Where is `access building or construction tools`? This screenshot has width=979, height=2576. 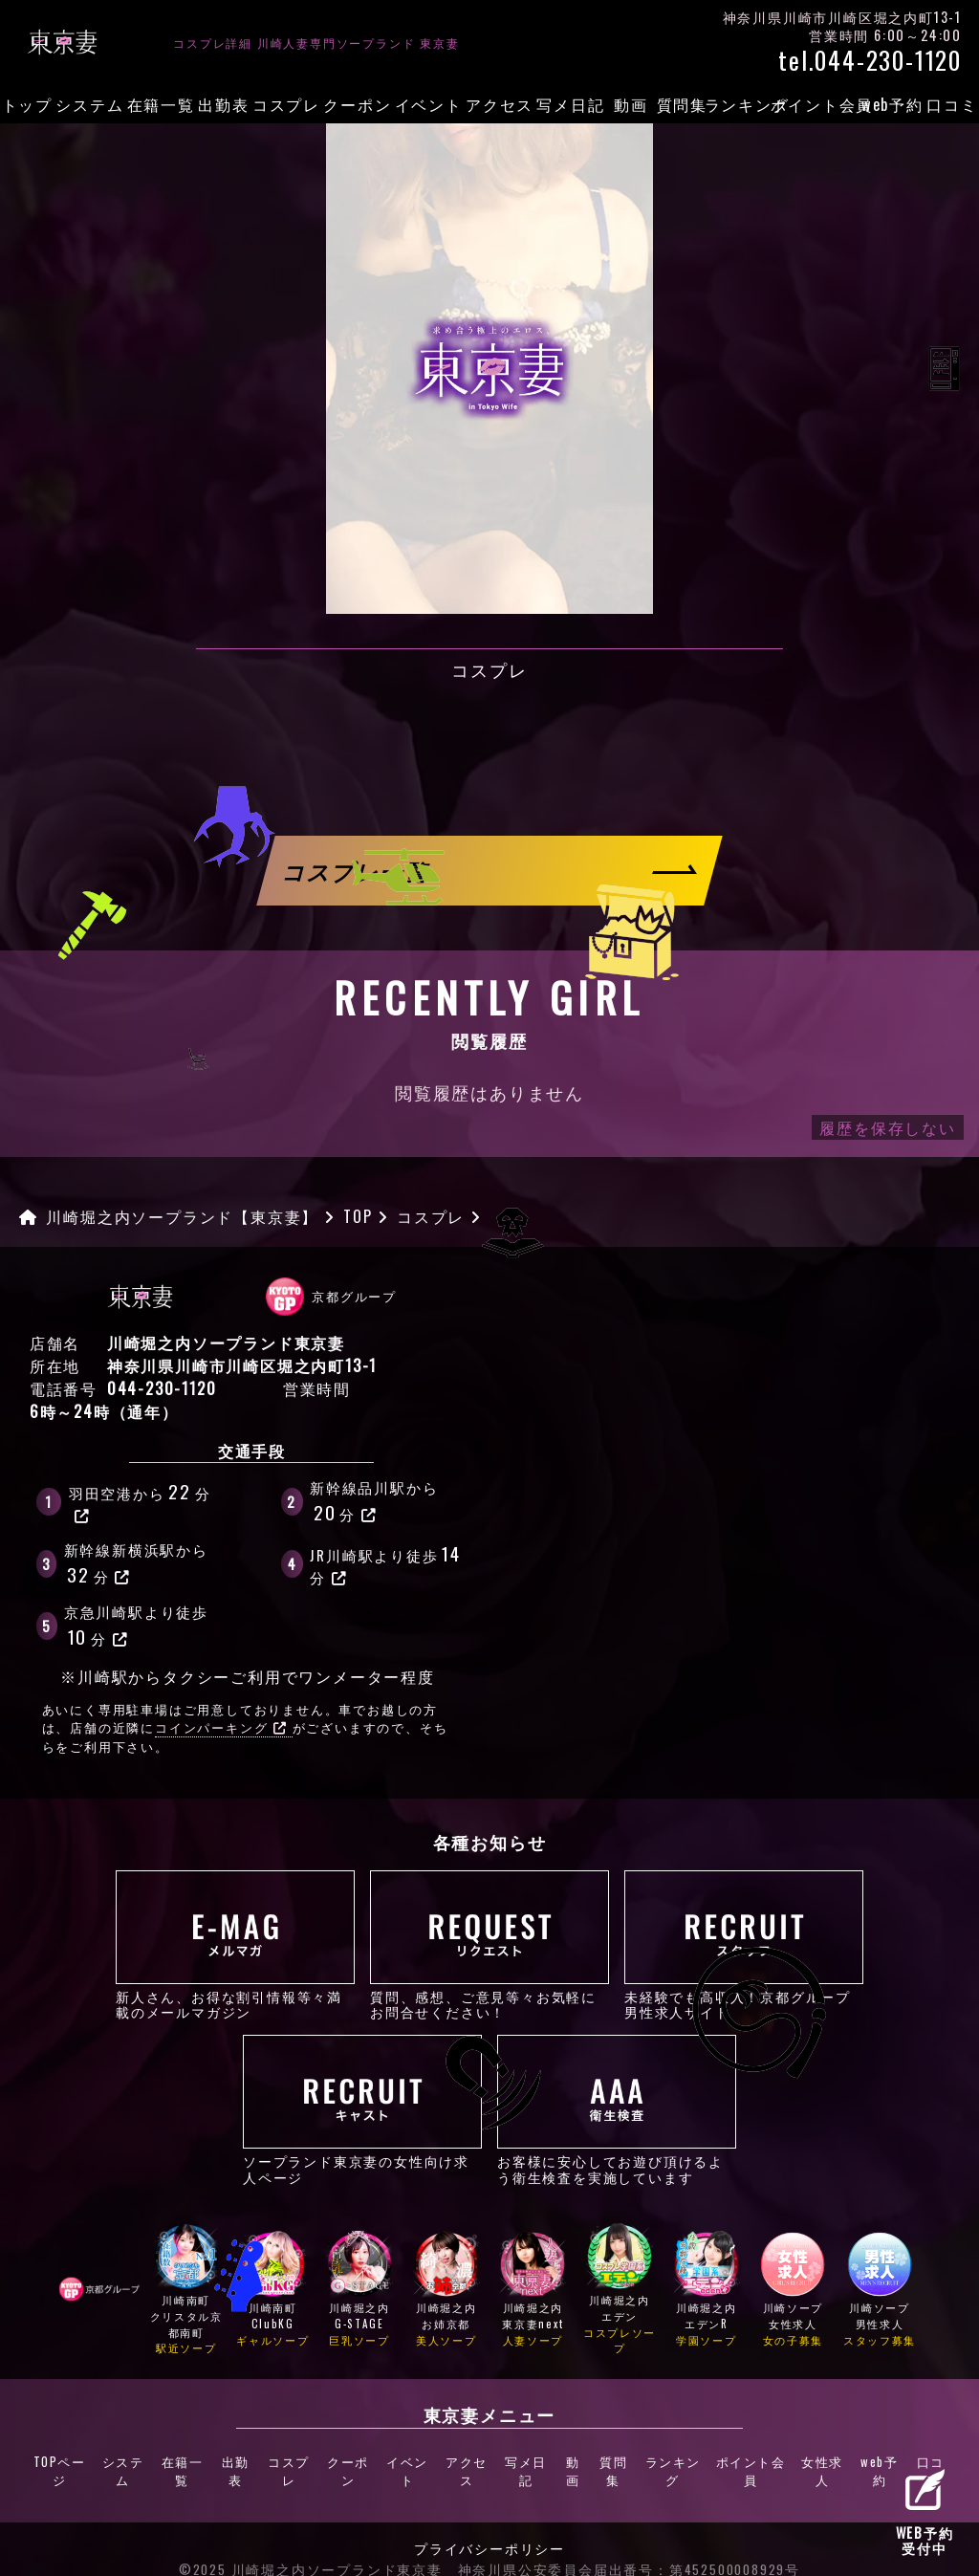
access building or construction tools is located at coordinates (92, 925).